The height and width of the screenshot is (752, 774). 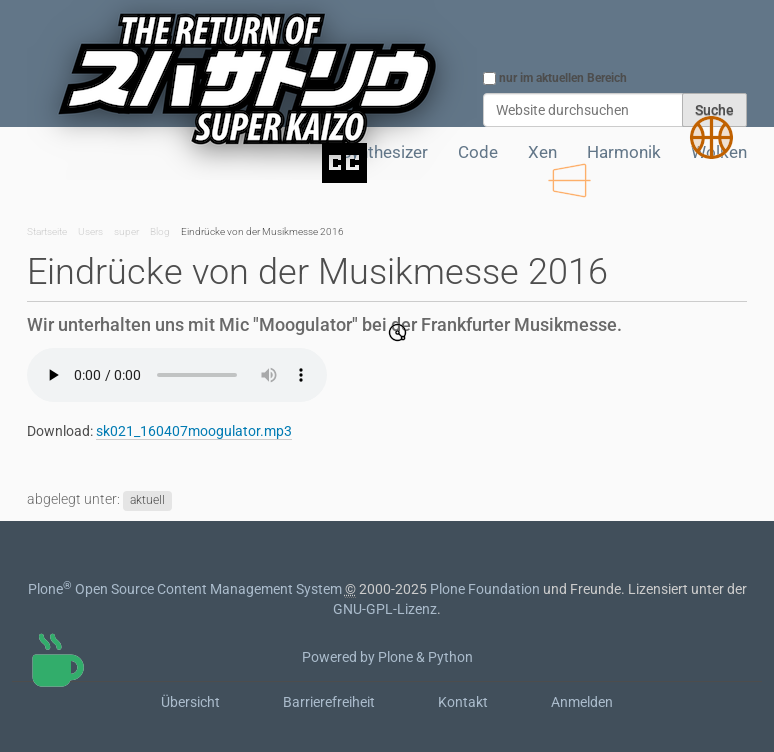 I want to click on access sports or basketball-related content, so click(x=711, y=137).